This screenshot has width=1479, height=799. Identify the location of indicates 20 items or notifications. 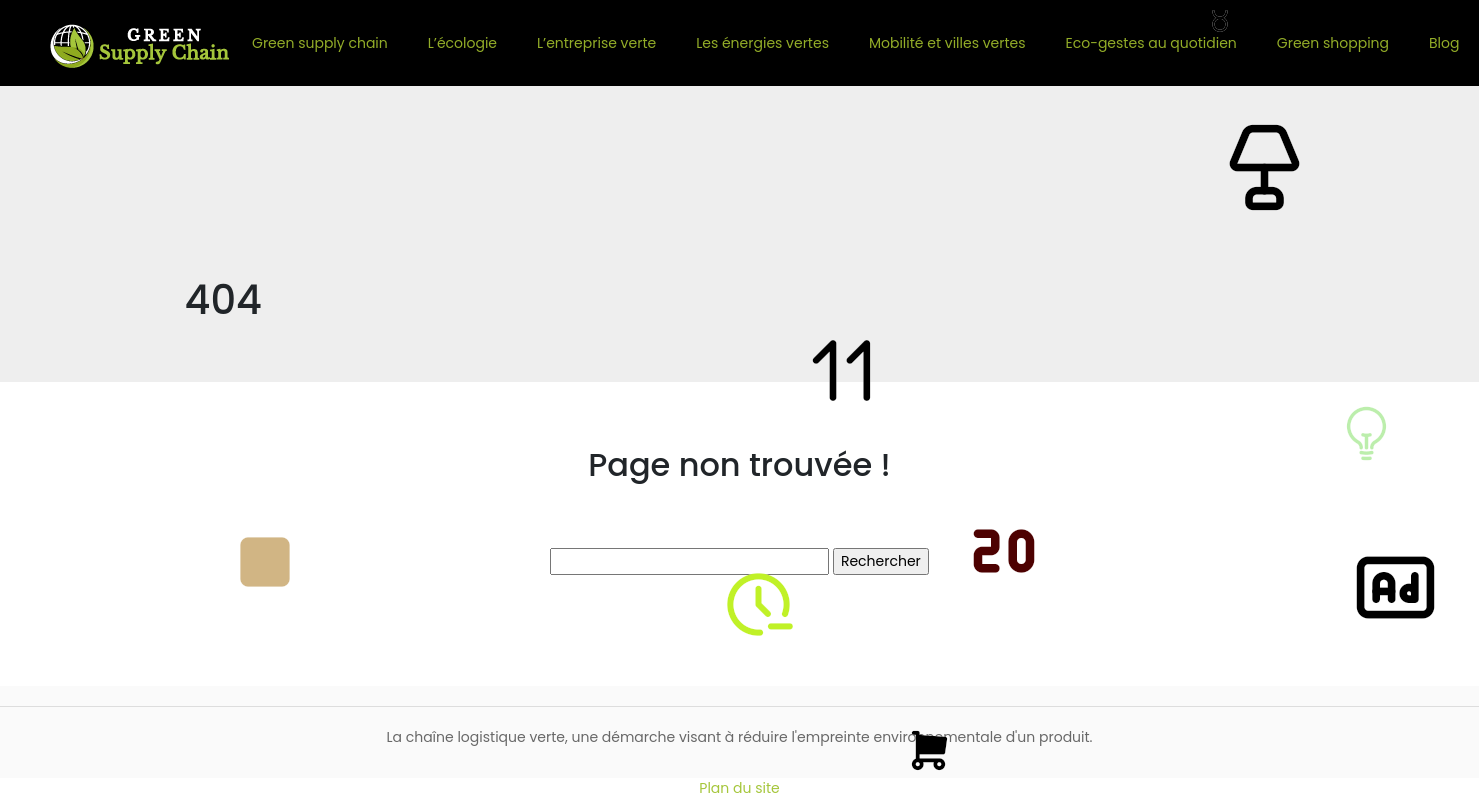
(1004, 551).